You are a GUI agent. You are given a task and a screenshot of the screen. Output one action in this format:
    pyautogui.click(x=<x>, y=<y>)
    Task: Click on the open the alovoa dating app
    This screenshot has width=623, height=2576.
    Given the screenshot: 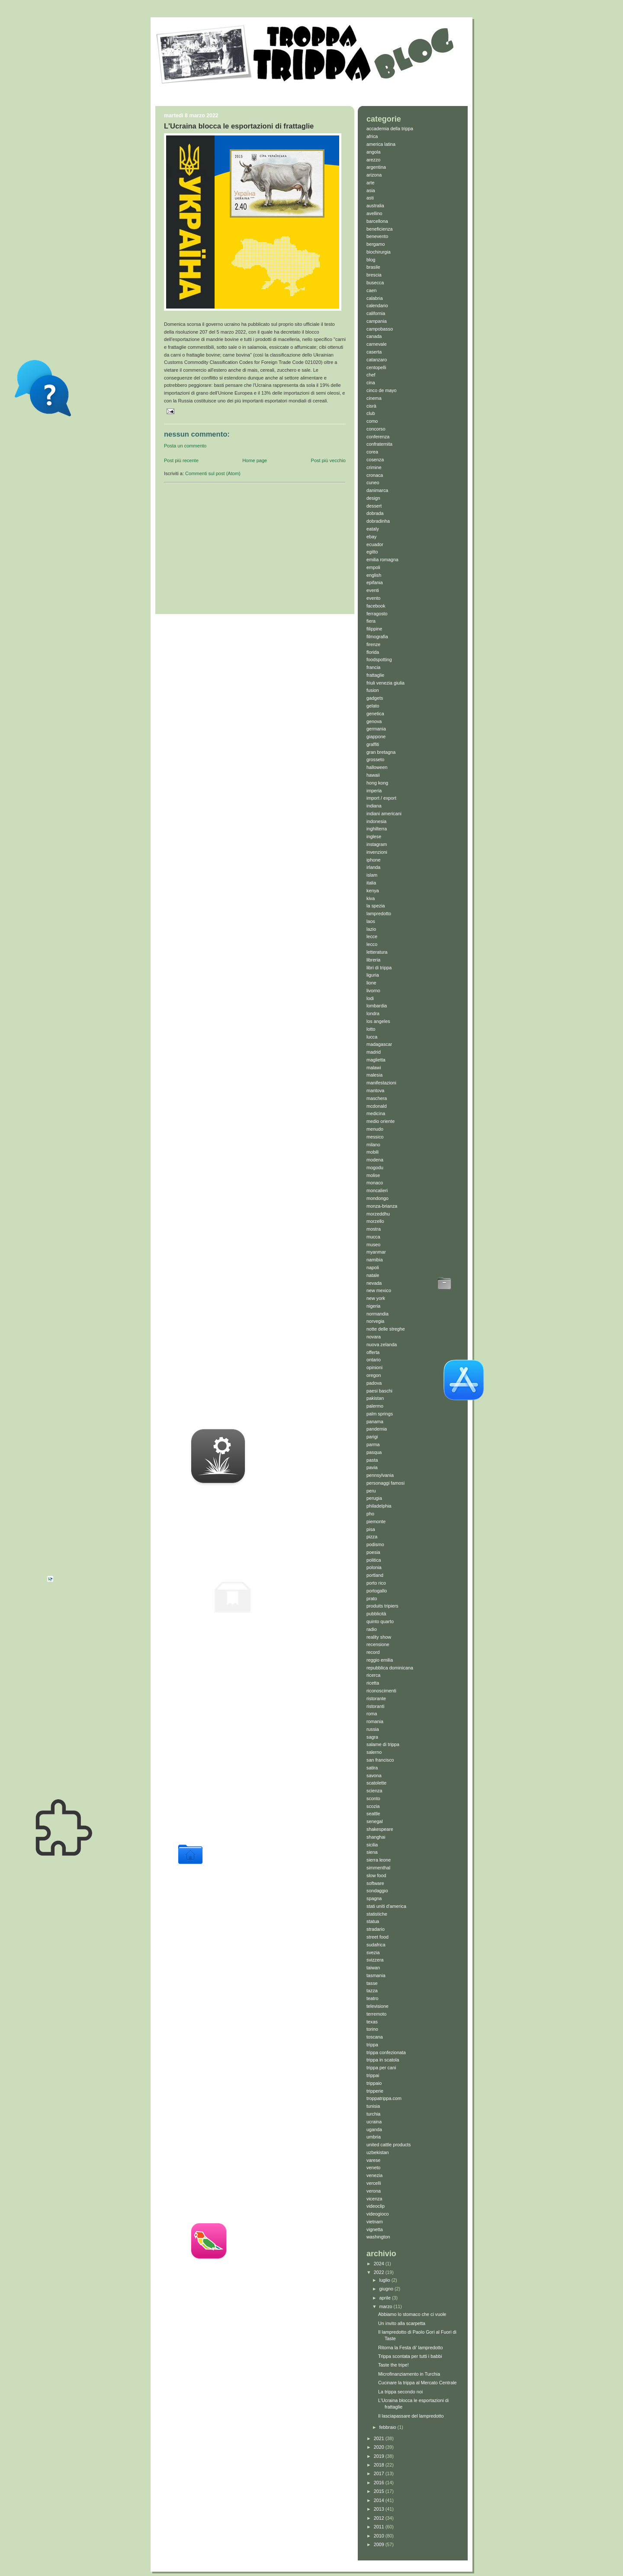 What is the action you would take?
    pyautogui.click(x=209, y=2241)
    